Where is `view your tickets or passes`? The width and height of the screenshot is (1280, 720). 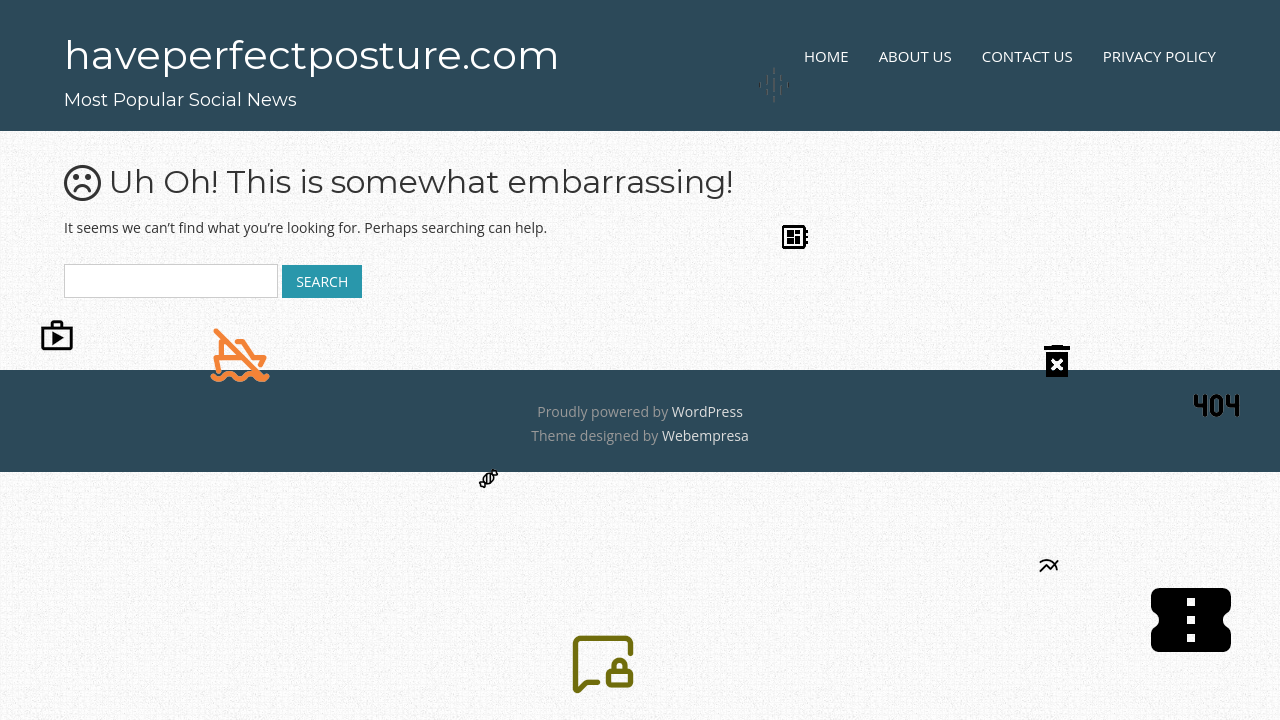 view your tickets or passes is located at coordinates (1191, 620).